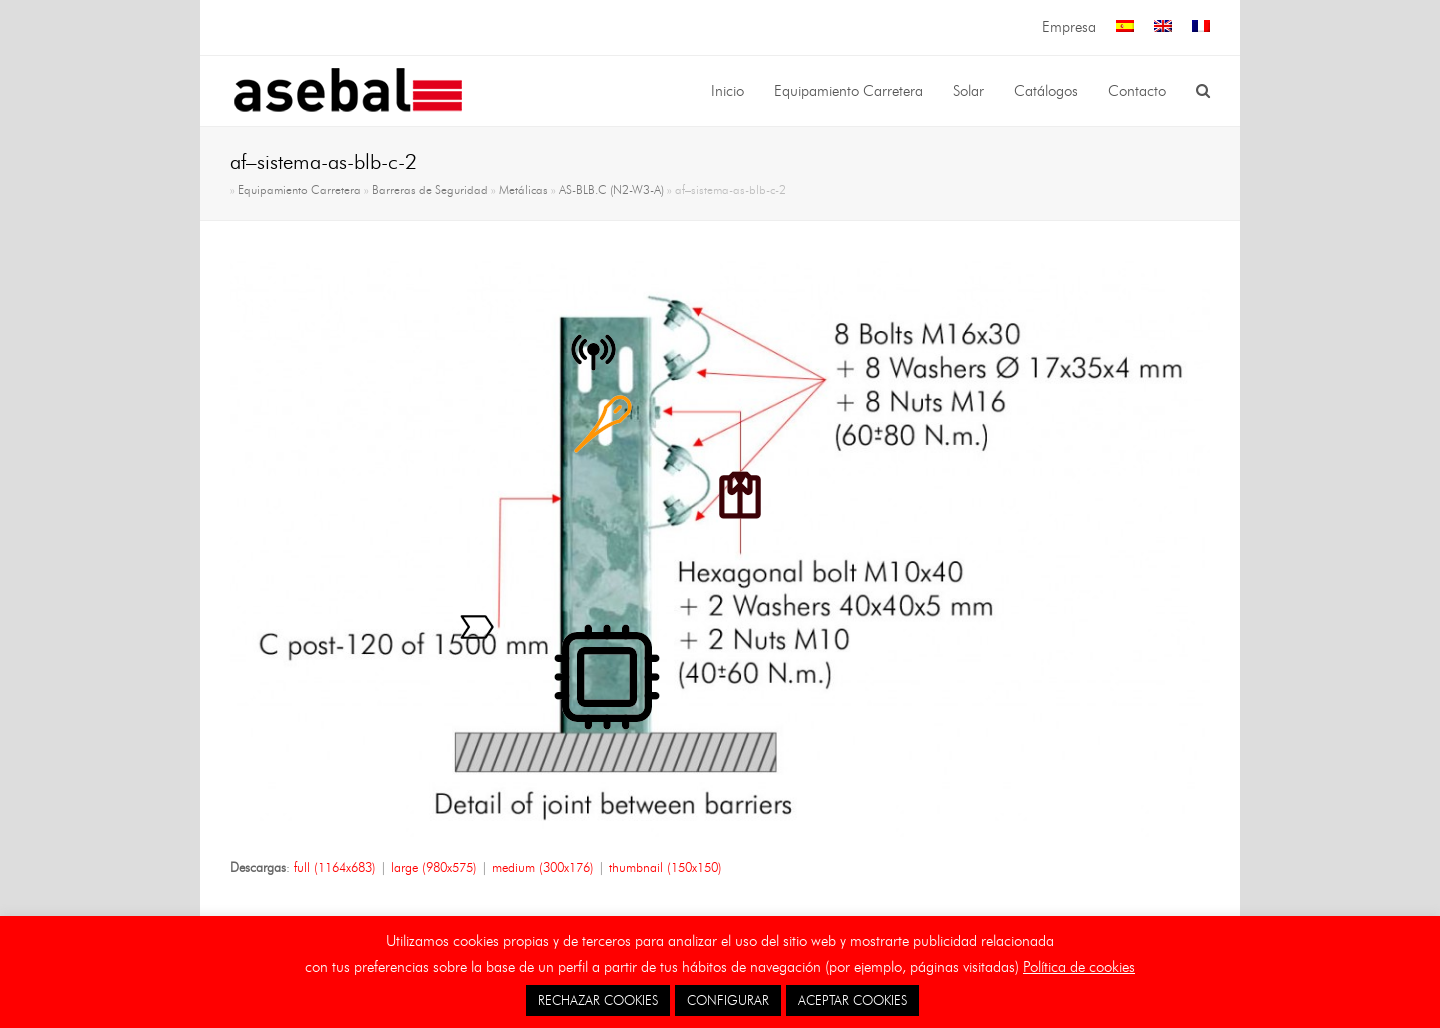 The height and width of the screenshot is (1028, 1440). Describe the element at coordinates (476, 627) in the screenshot. I see `add a tag or label to an item` at that location.